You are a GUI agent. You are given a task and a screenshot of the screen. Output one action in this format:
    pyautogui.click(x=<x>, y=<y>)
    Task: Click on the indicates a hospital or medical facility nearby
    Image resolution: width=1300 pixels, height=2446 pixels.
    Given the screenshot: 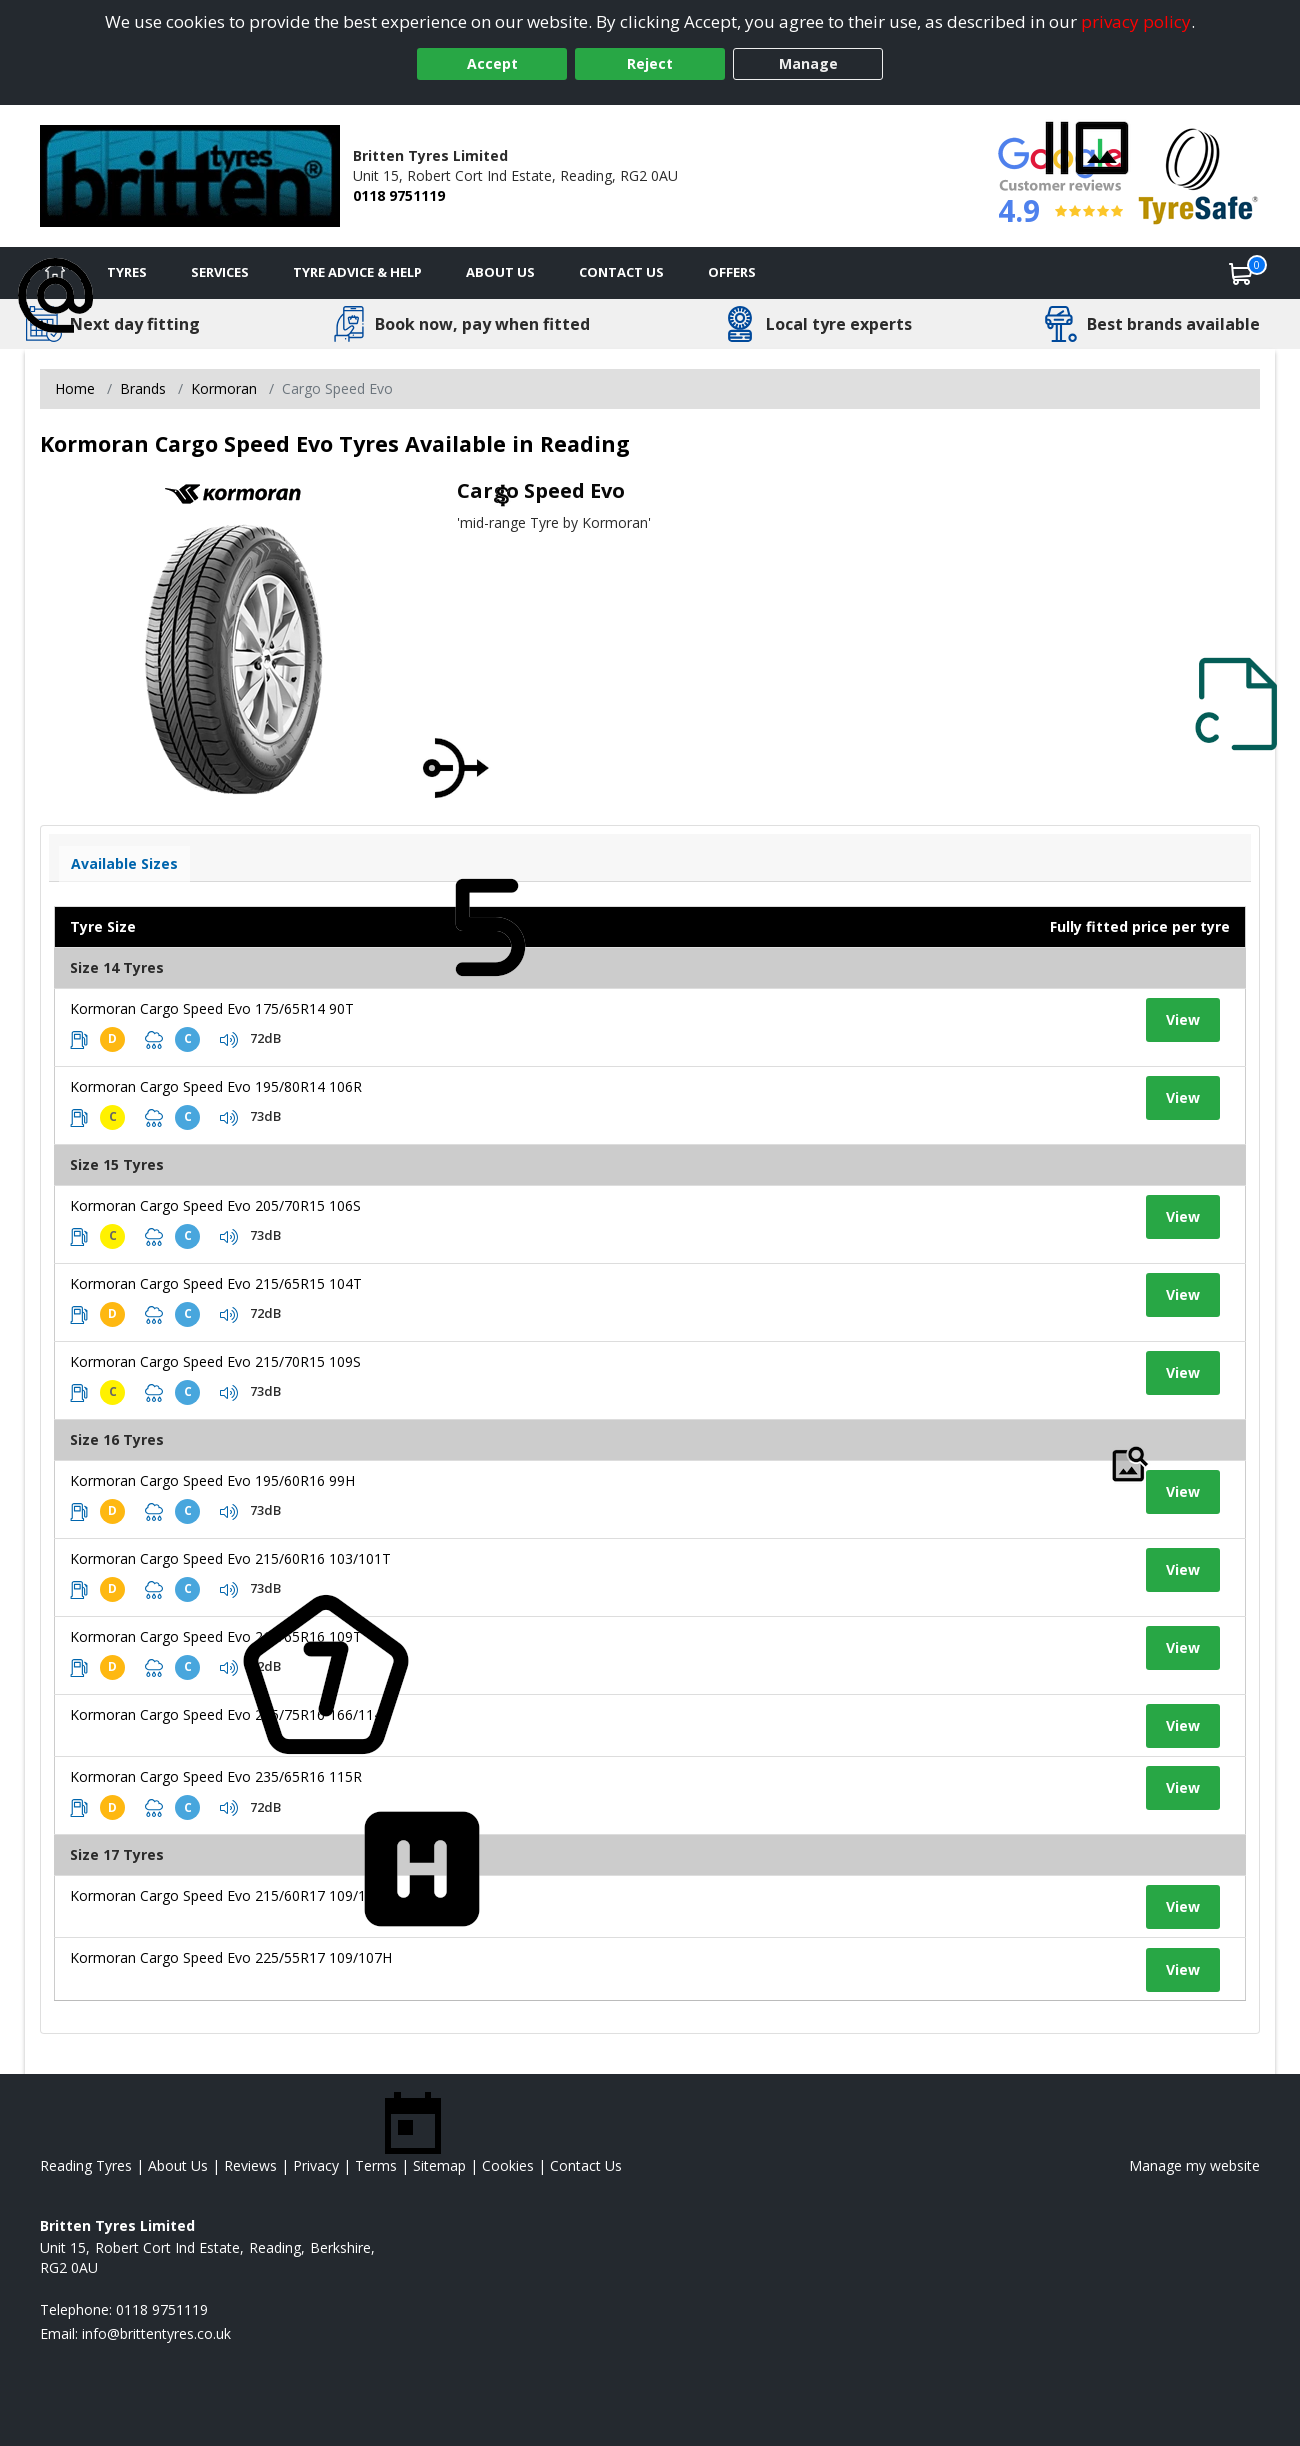 What is the action you would take?
    pyautogui.click(x=422, y=1869)
    